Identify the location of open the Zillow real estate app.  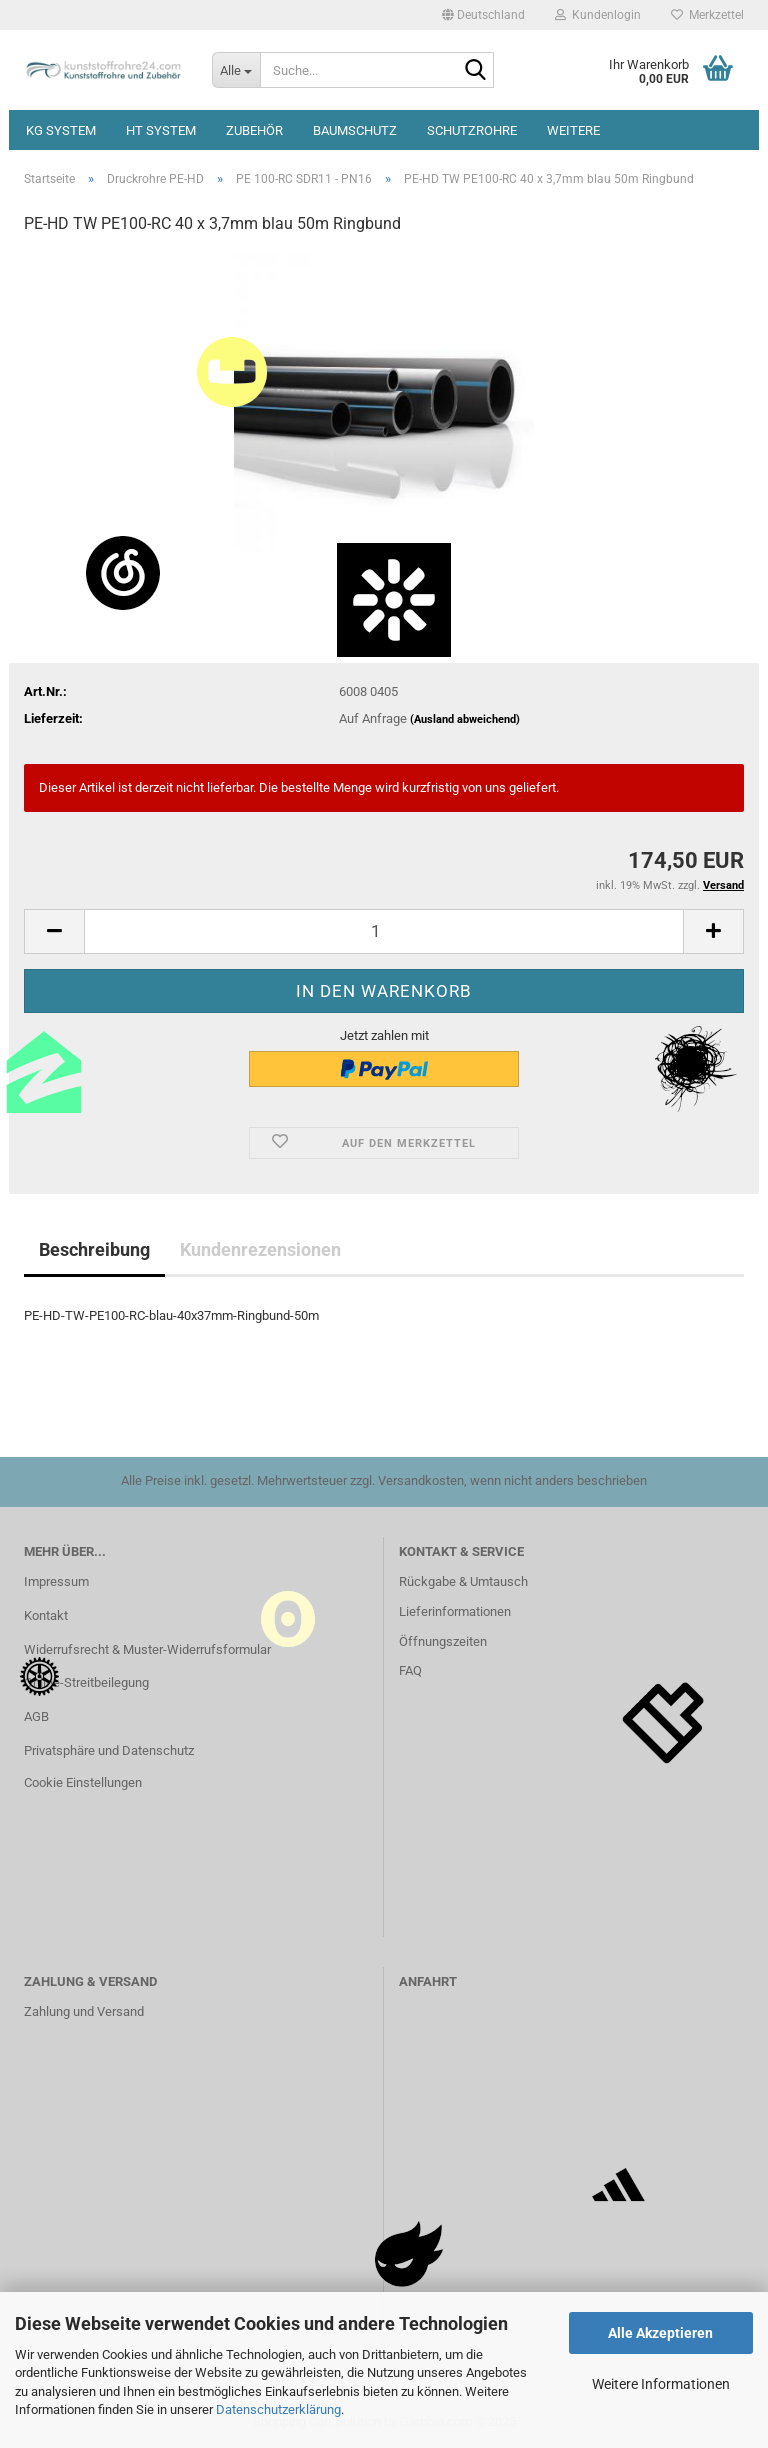
(44, 1072).